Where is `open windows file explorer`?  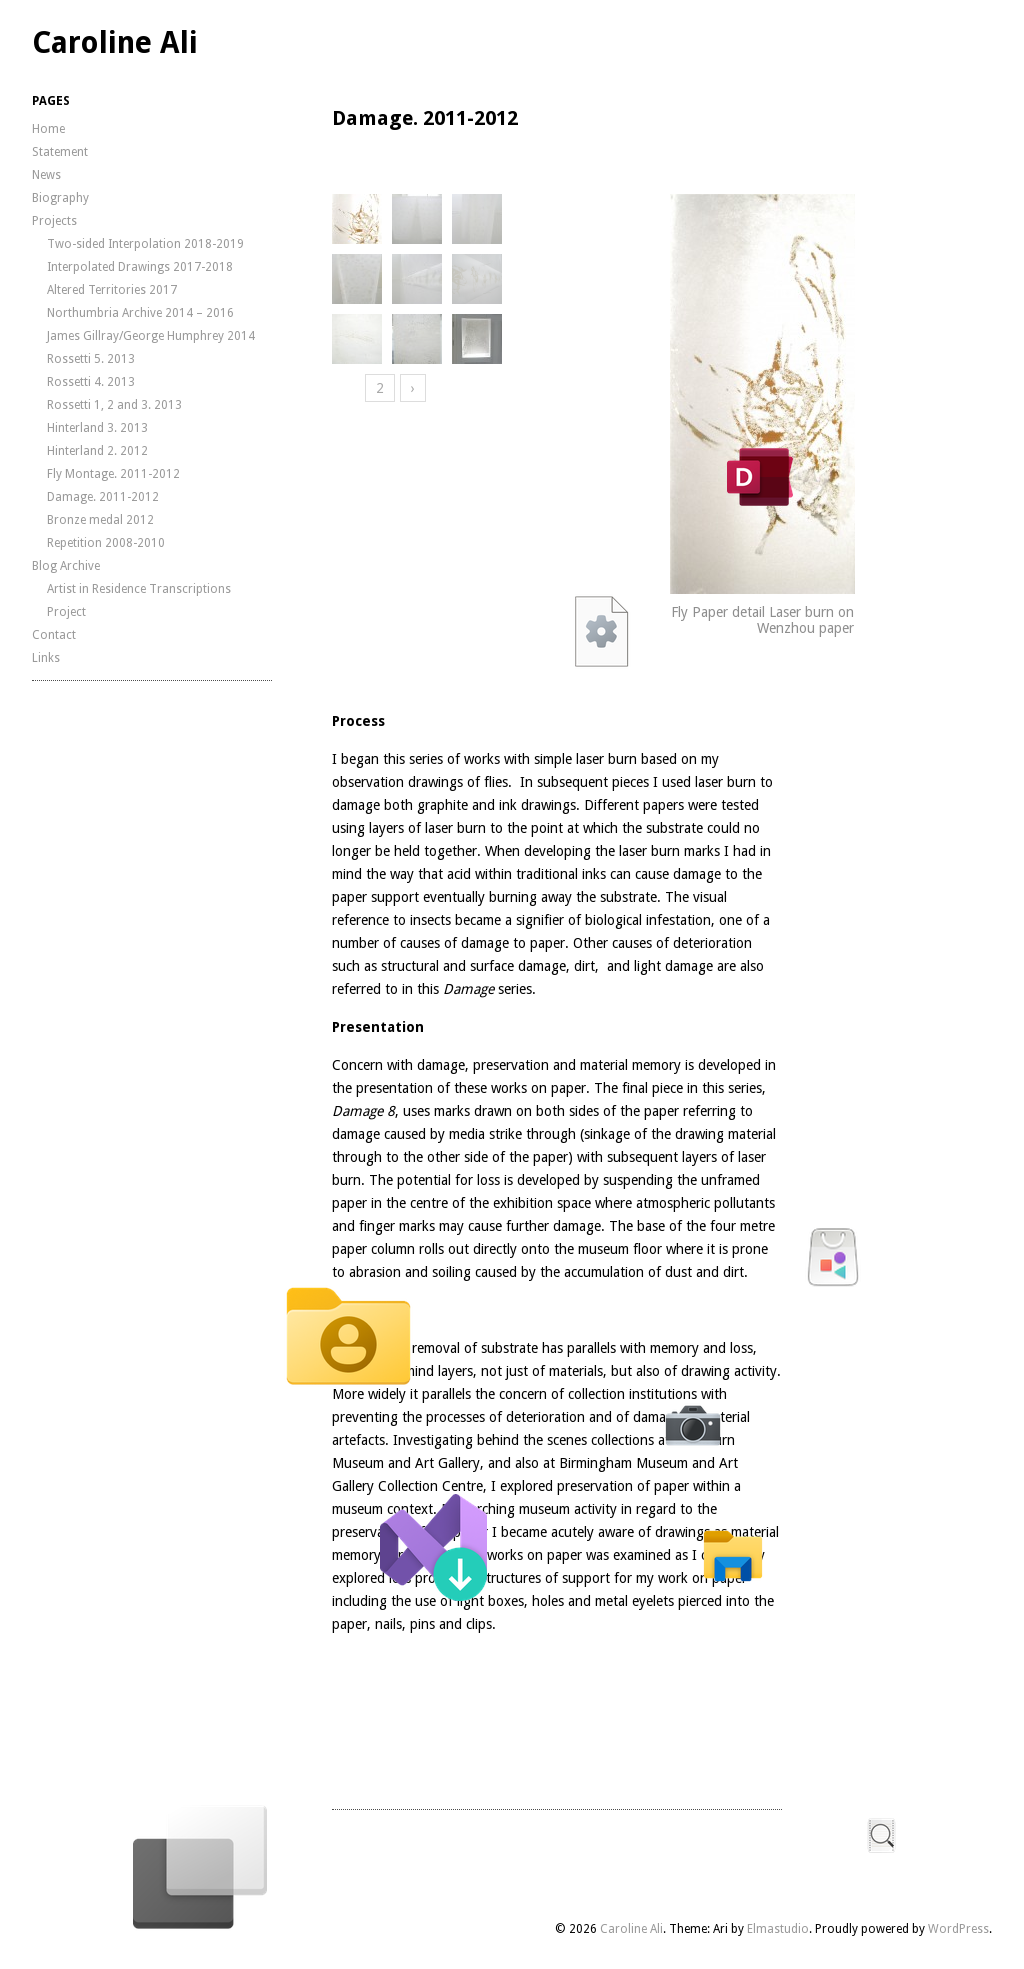 open windows file explorer is located at coordinates (733, 1555).